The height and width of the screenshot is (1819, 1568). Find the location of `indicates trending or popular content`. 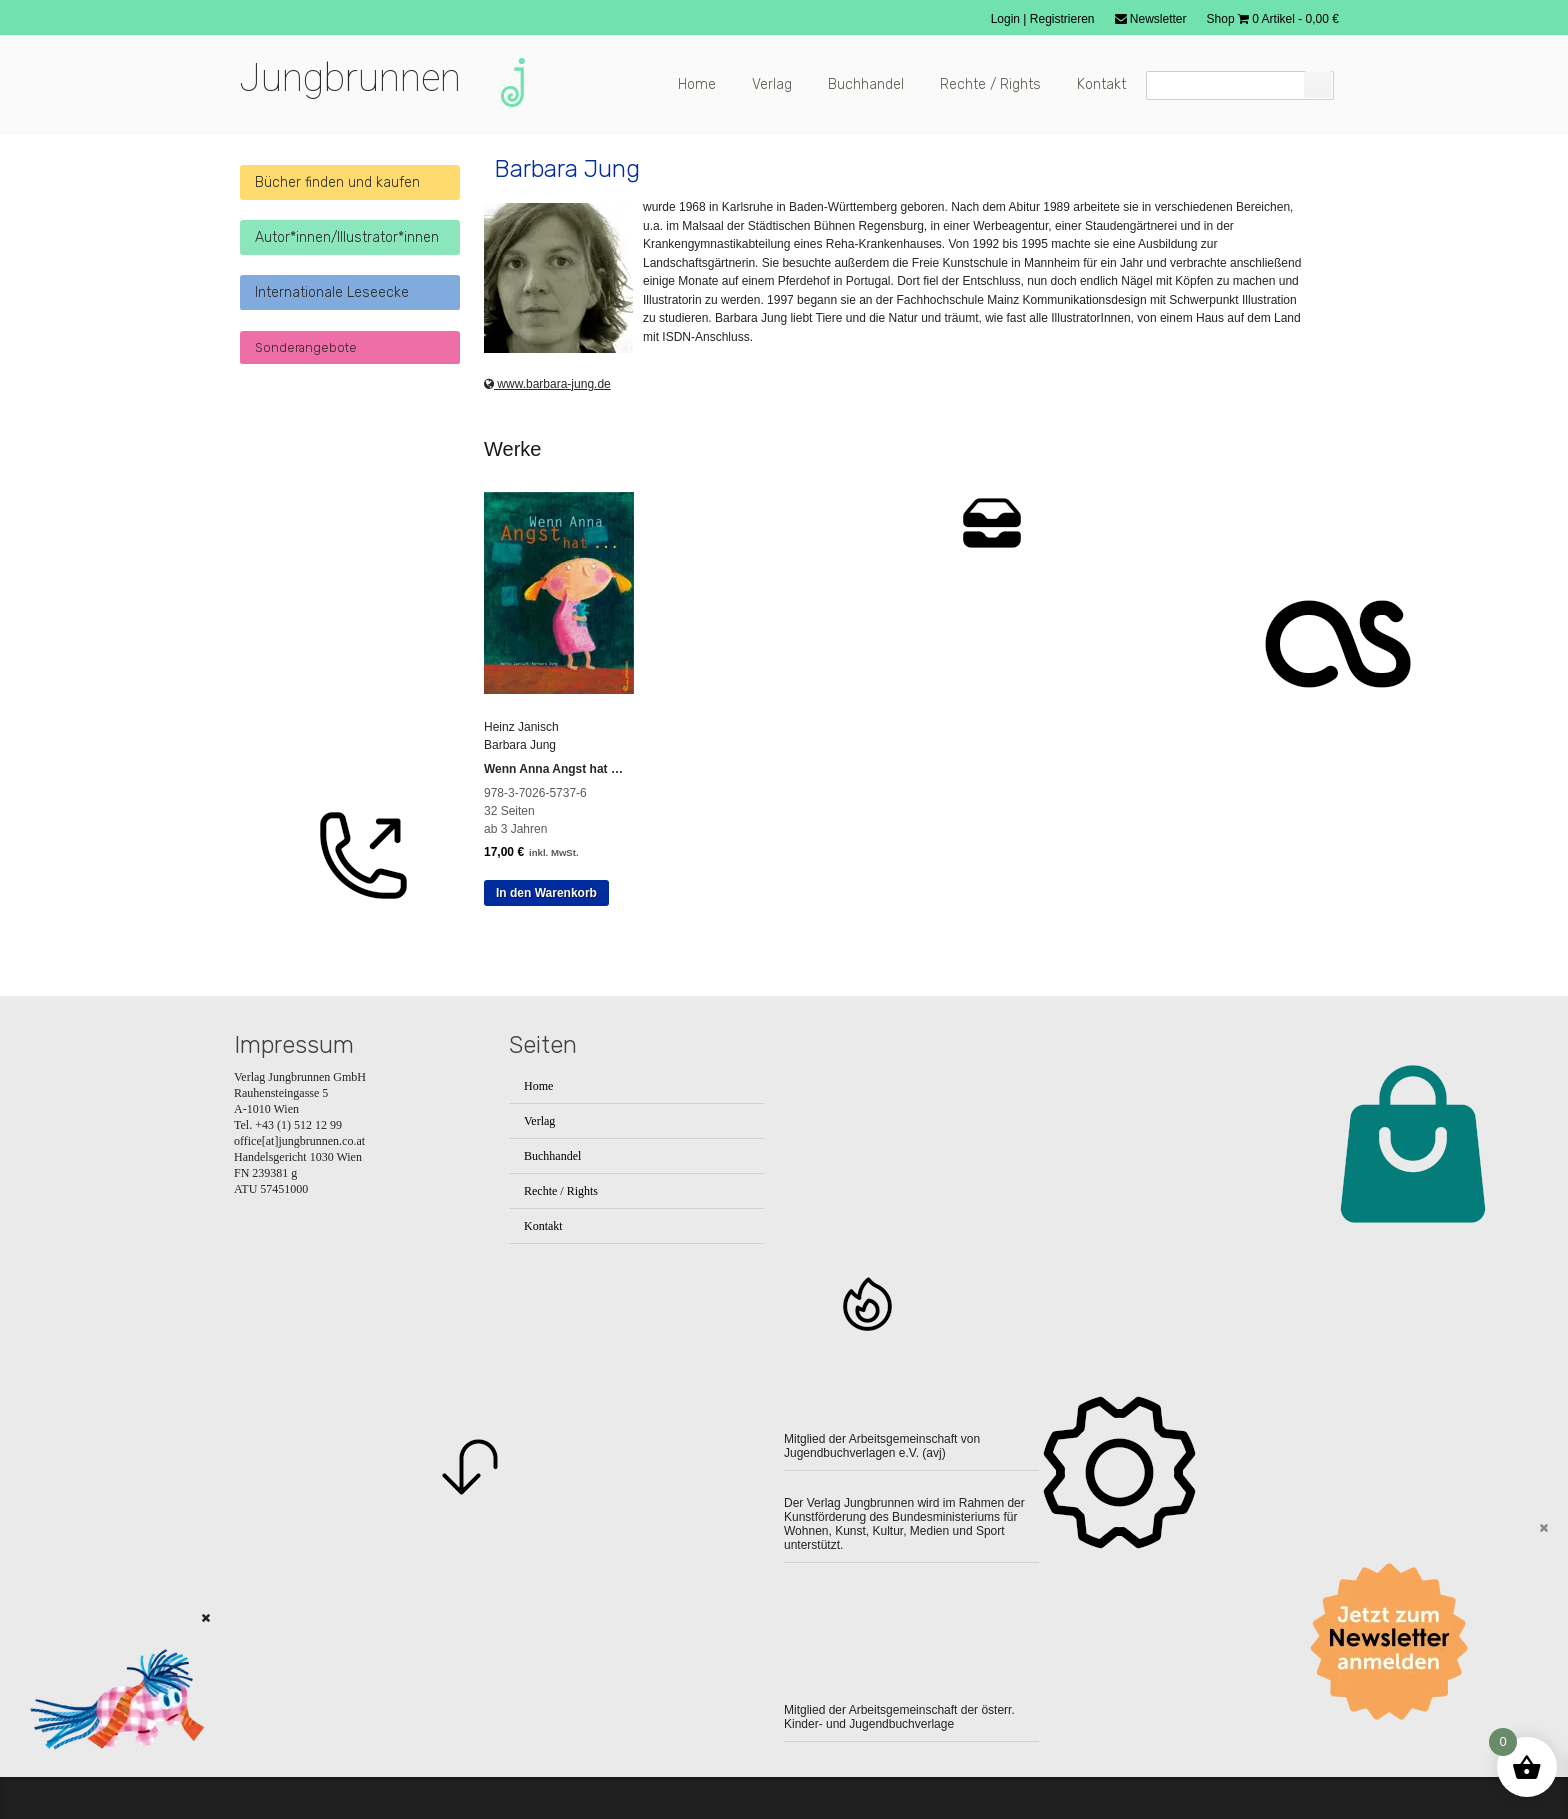

indicates trending or popular content is located at coordinates (867, 1304).